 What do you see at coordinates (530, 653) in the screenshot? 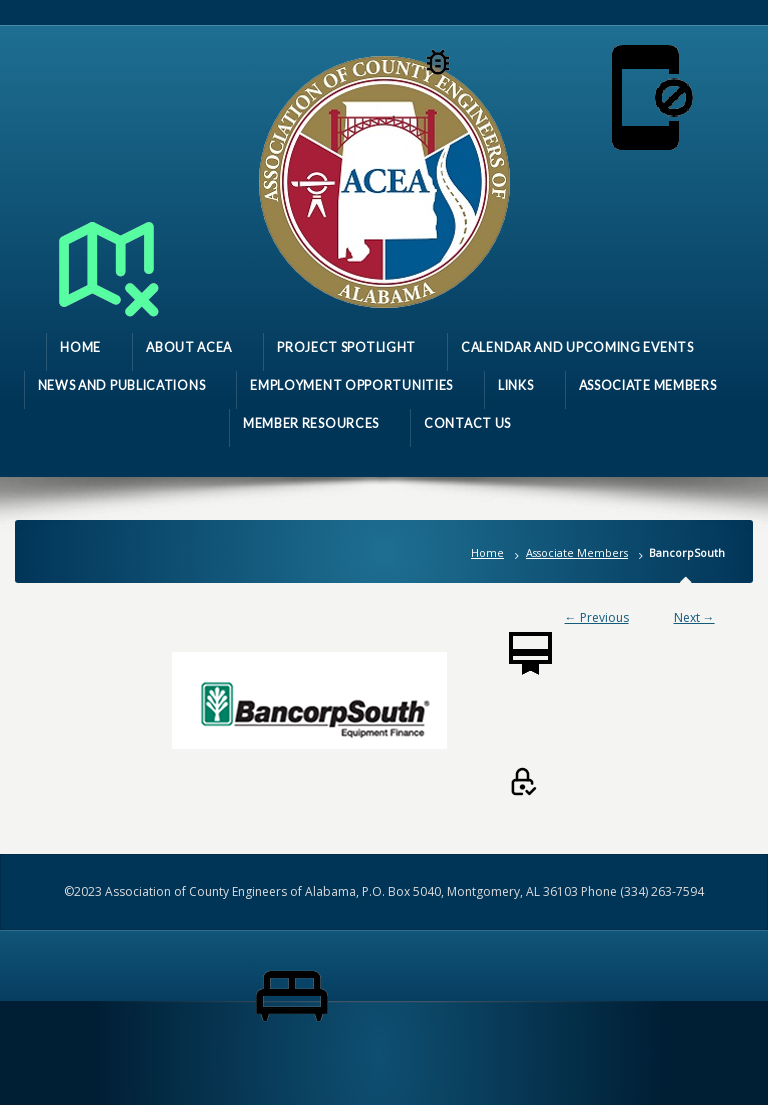
I see `view membership card or subscription details` at bounding box center [530, 653].